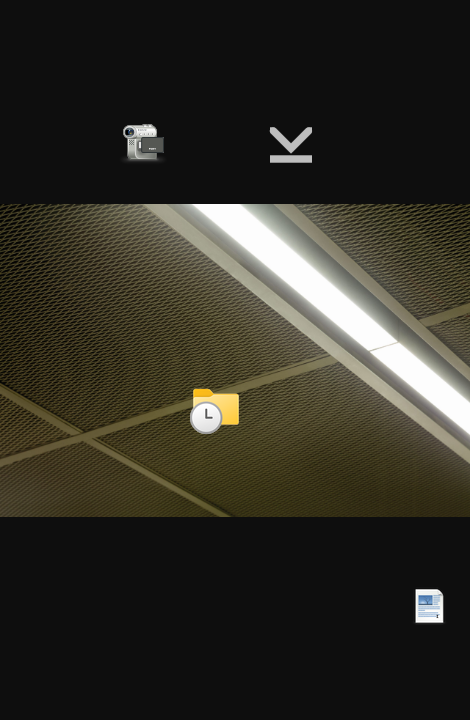  I want to click on access video camera device settings, so click(143, 143).